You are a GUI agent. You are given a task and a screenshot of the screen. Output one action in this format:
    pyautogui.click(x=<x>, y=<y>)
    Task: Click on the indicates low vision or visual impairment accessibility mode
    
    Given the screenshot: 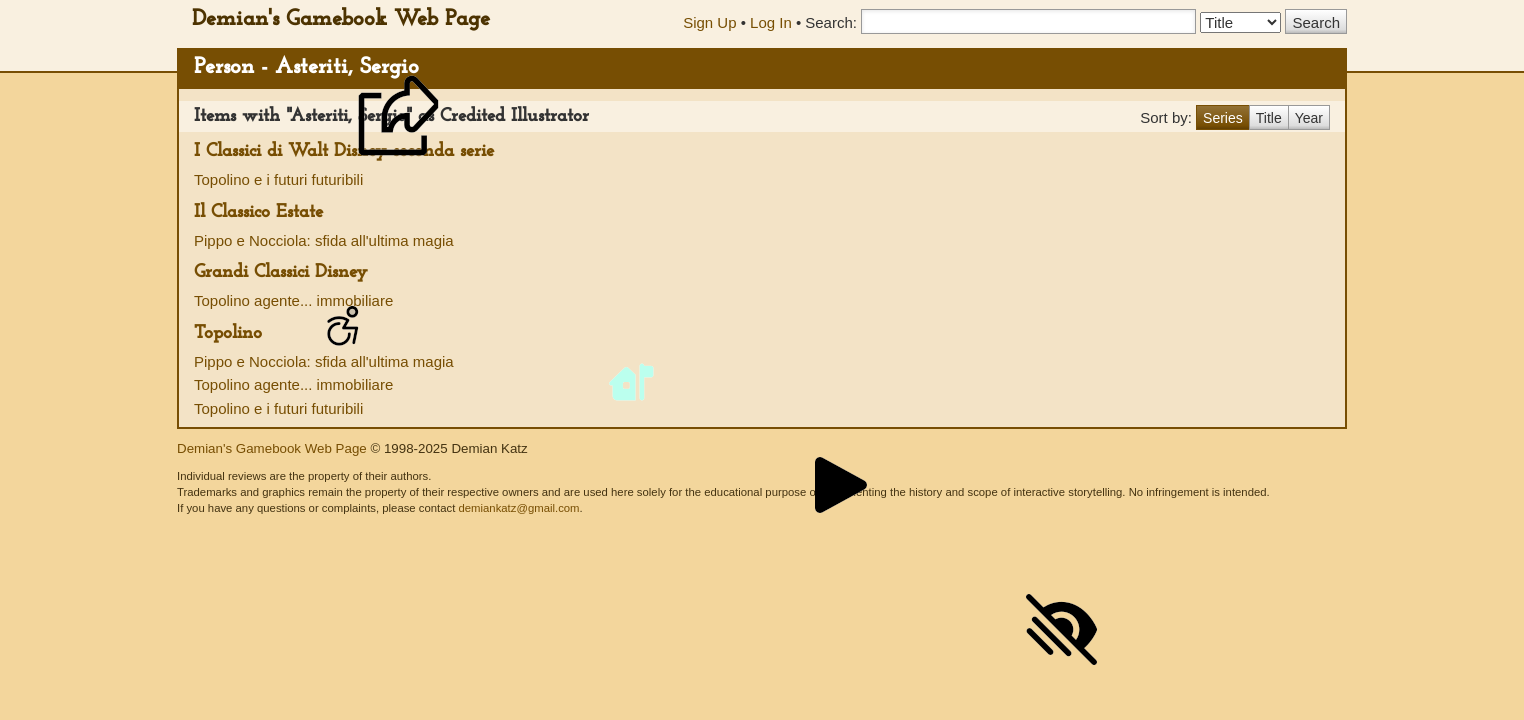 What is the action you would take?
    pyautogui.click(x=1061, y=629)
    